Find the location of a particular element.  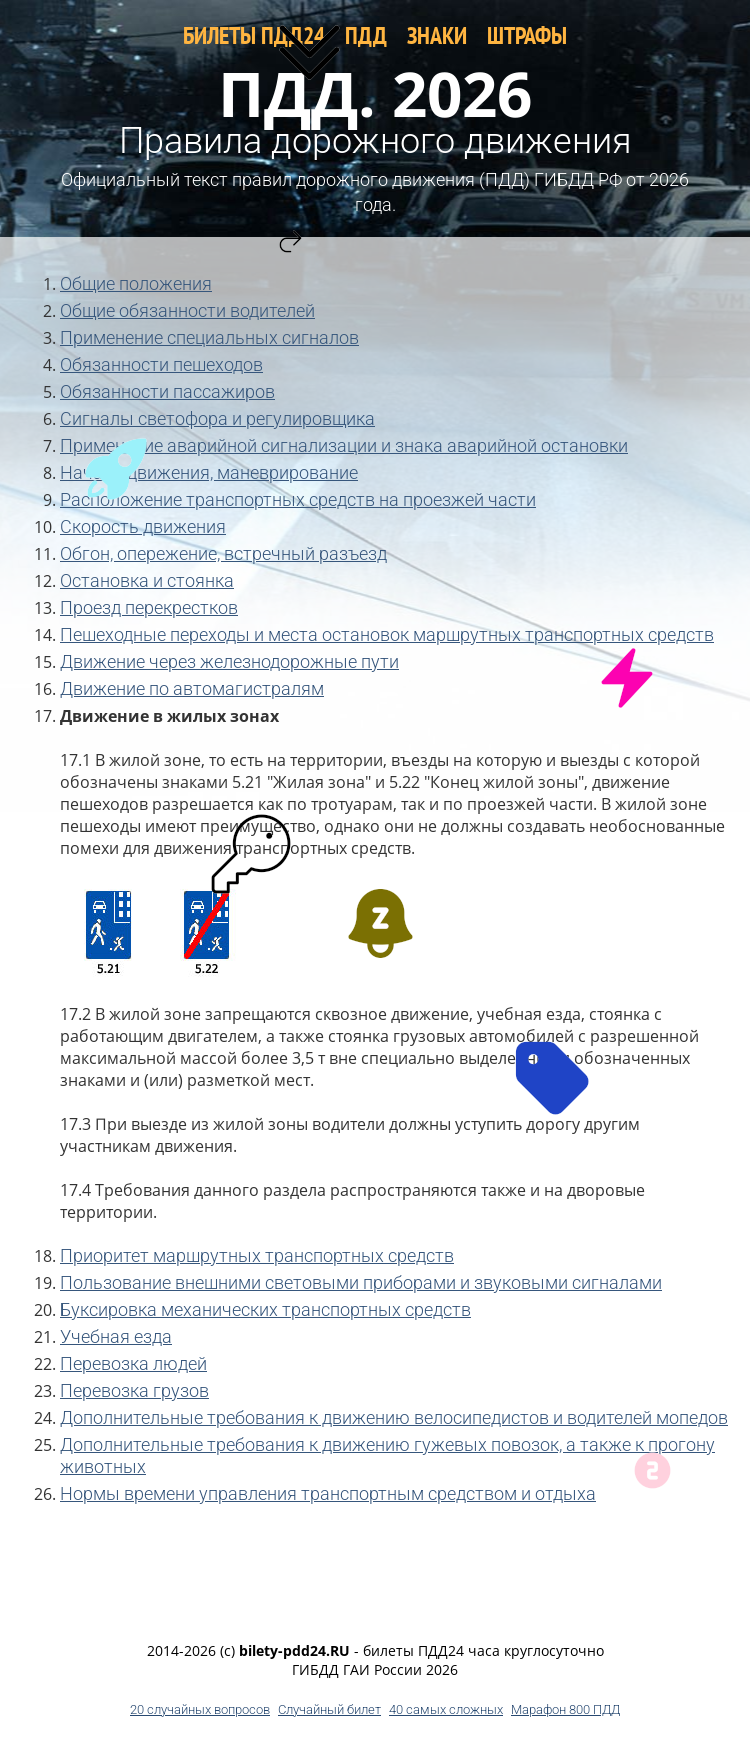

launch or deploy a project is located at coordinates (116, 469).